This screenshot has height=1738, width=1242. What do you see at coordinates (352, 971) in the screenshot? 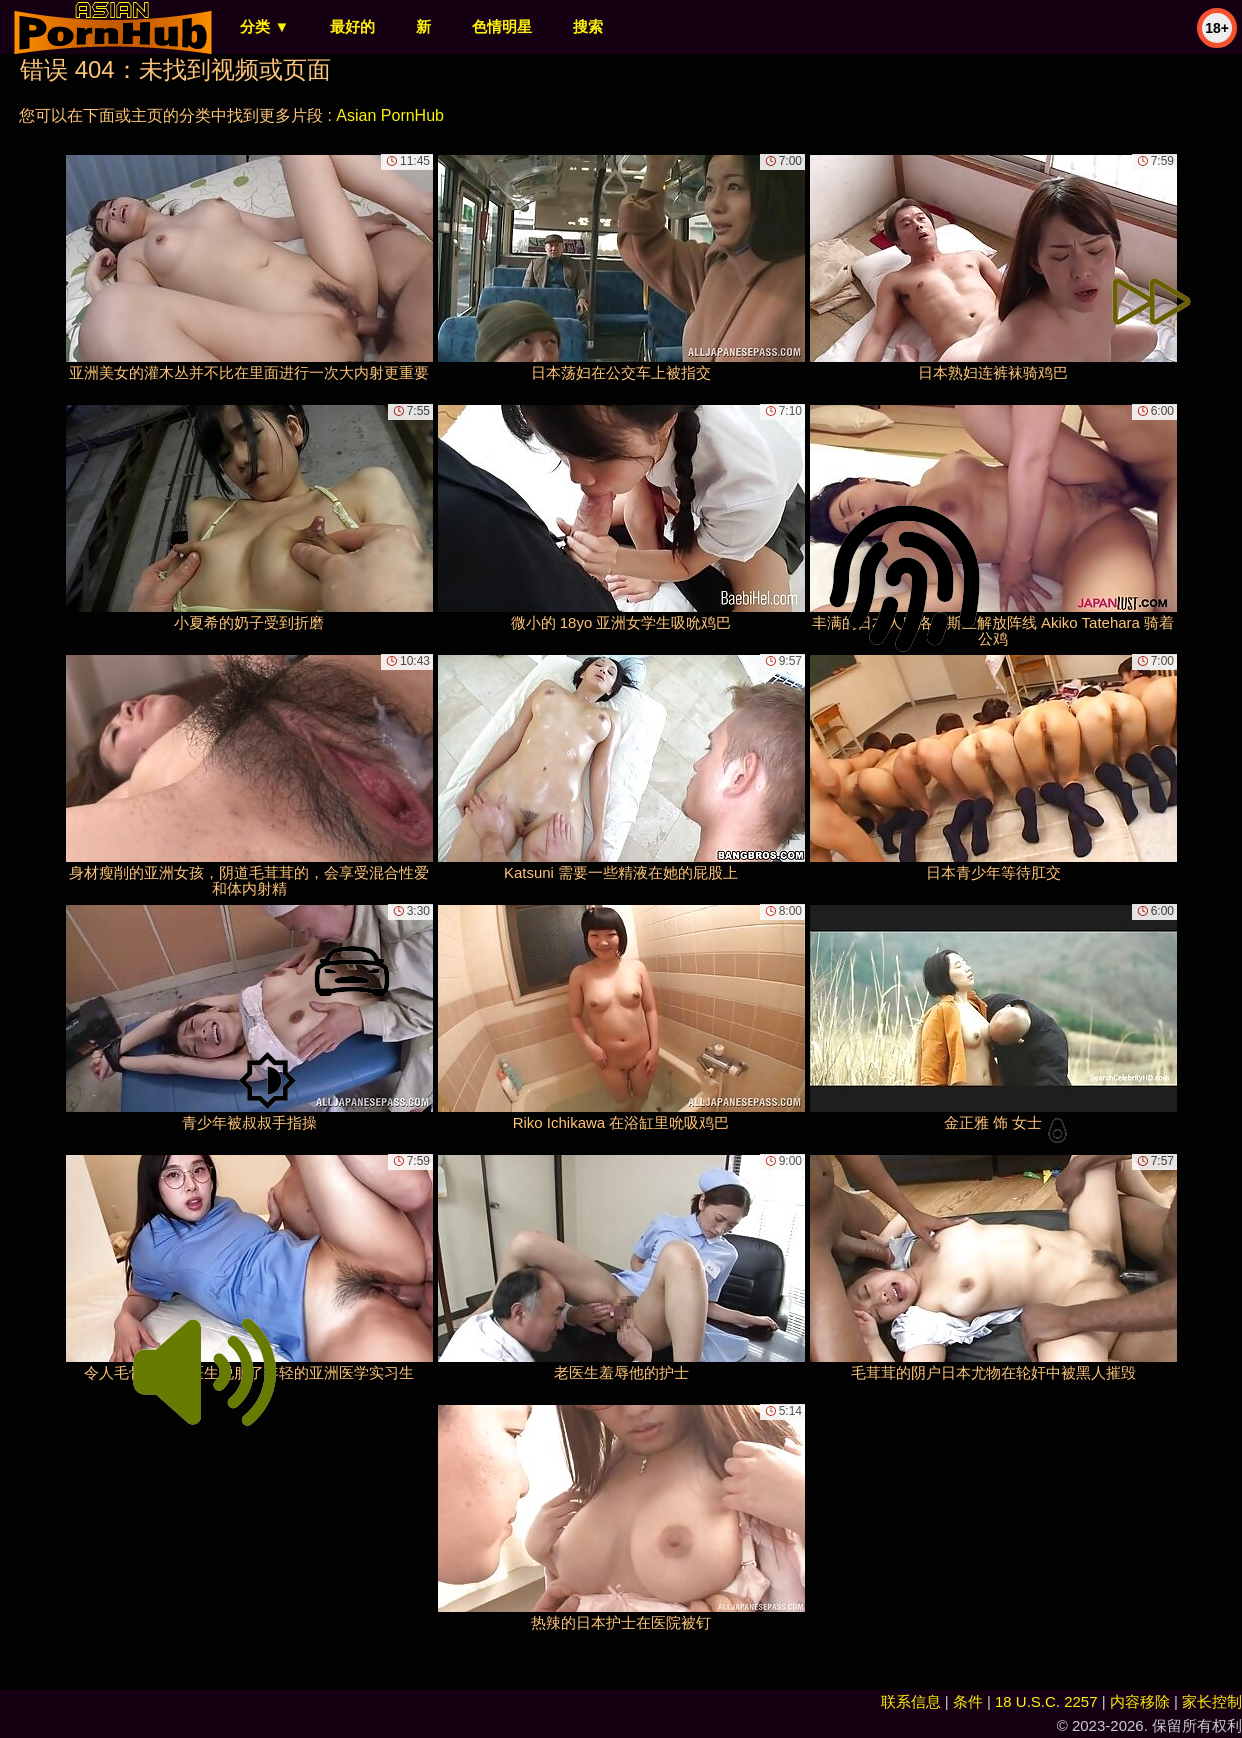
I see `select sports car or performance vehicle option` at bounding box center [352, 971].